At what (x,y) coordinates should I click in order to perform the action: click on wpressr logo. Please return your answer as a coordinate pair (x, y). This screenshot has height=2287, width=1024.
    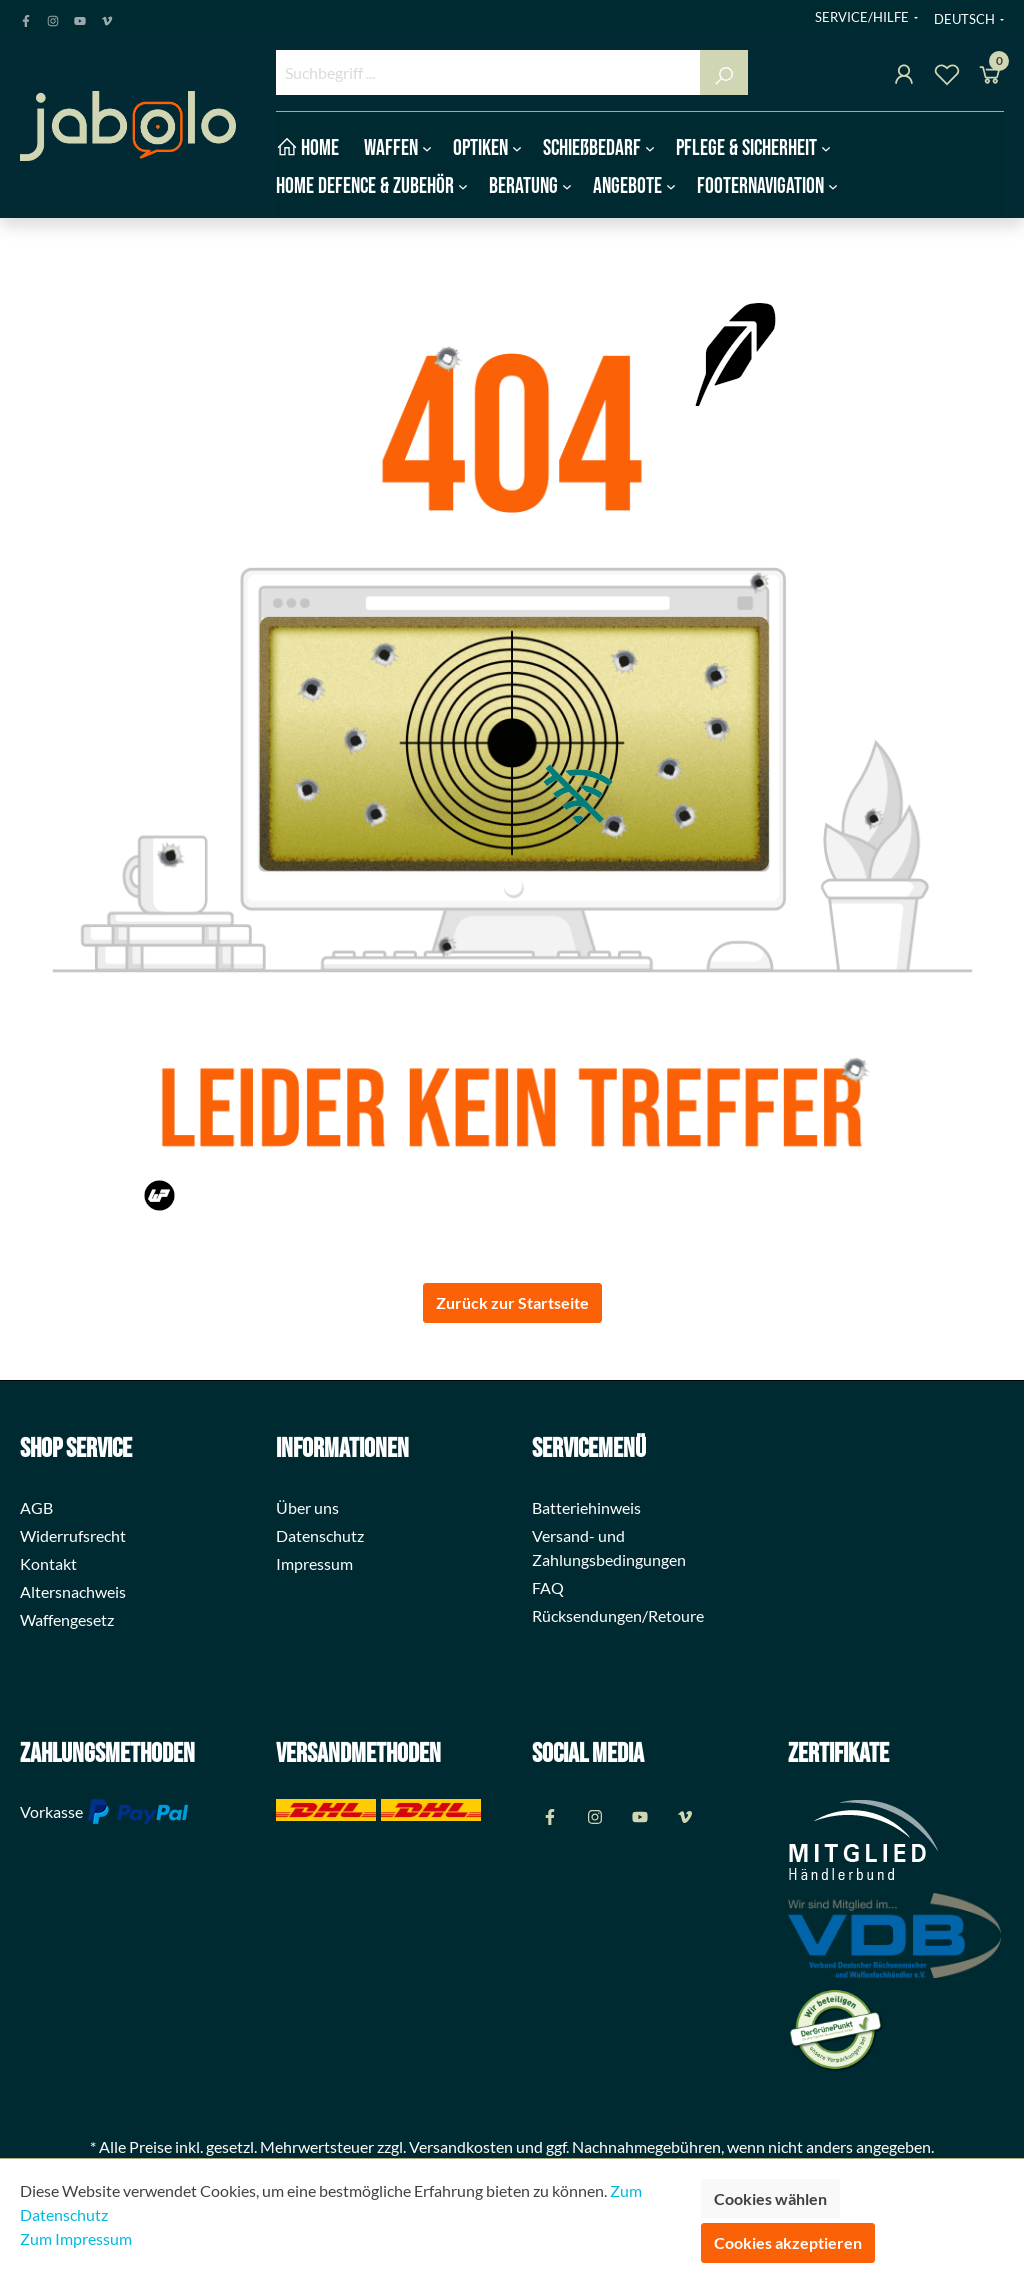
    Looking at the image, I should click on (159, 1195).